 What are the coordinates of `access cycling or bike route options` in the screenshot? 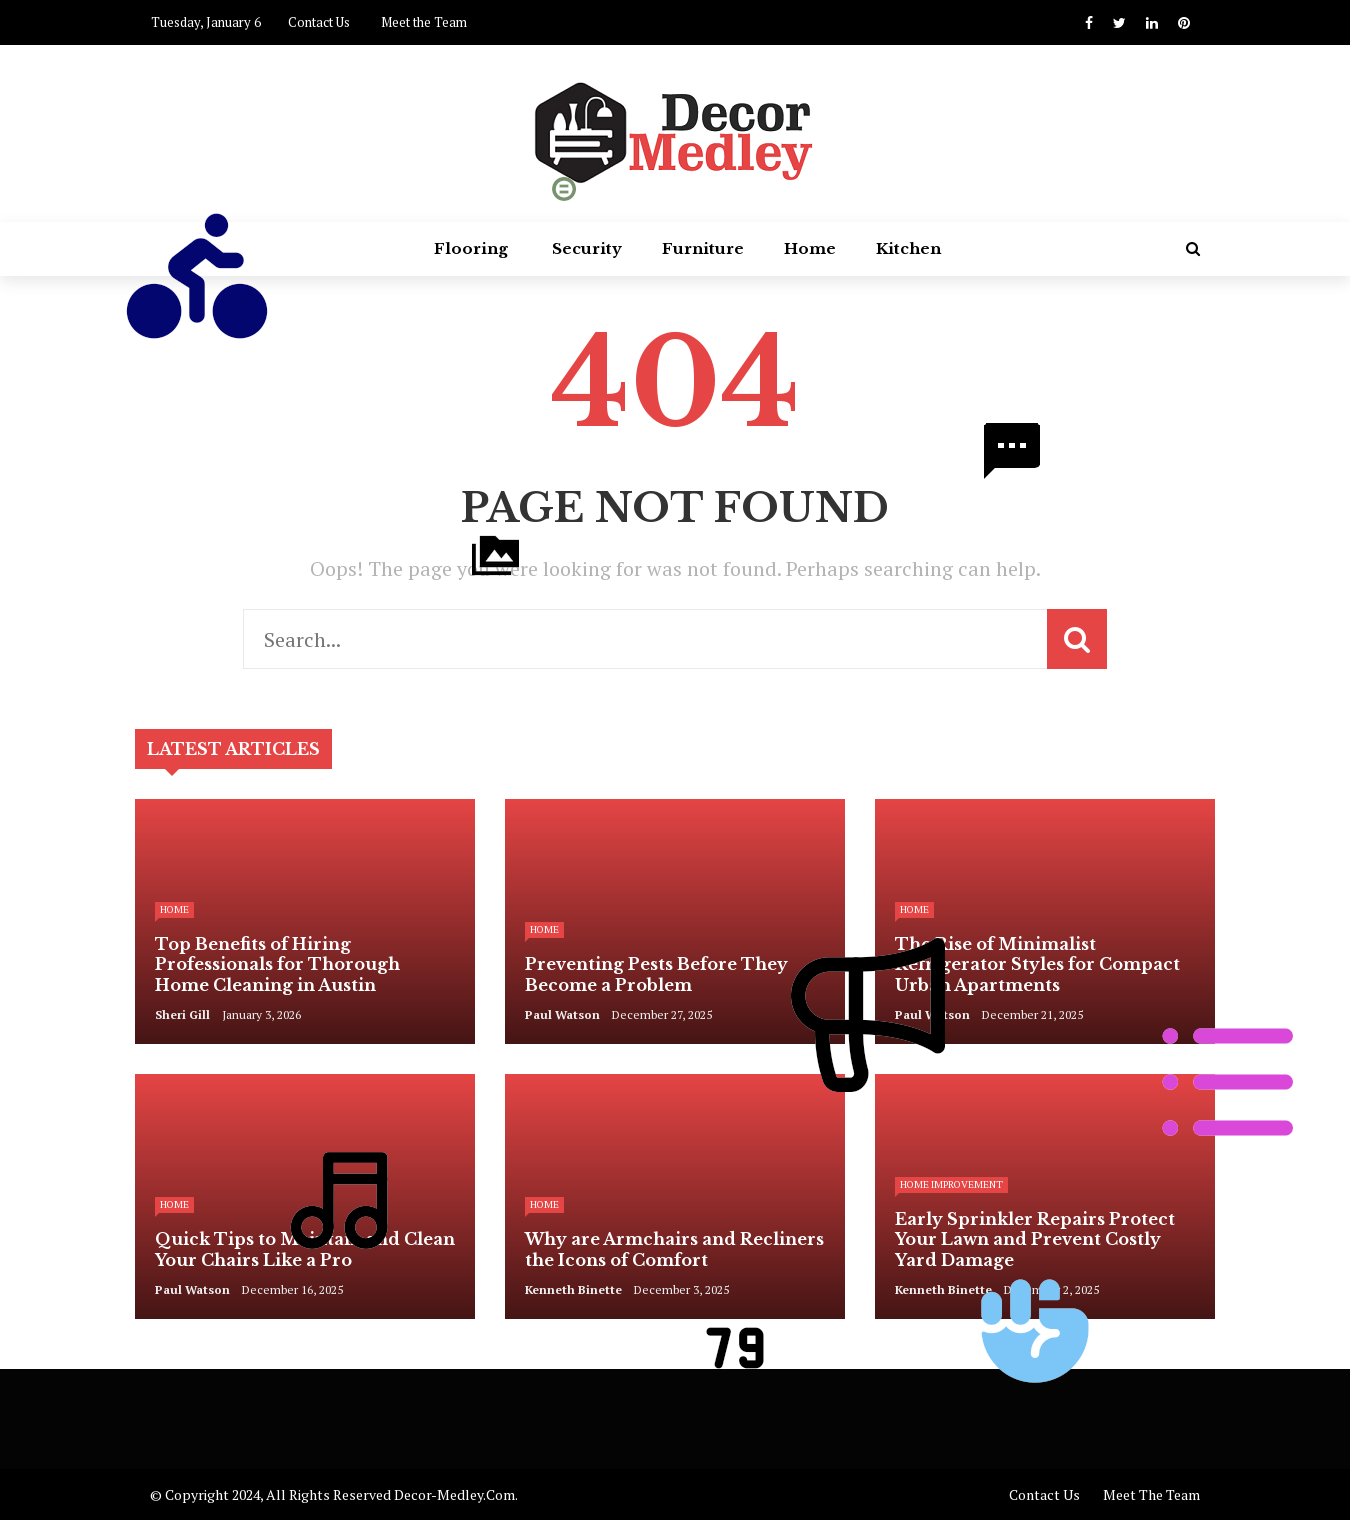 It's located at (197, 276).